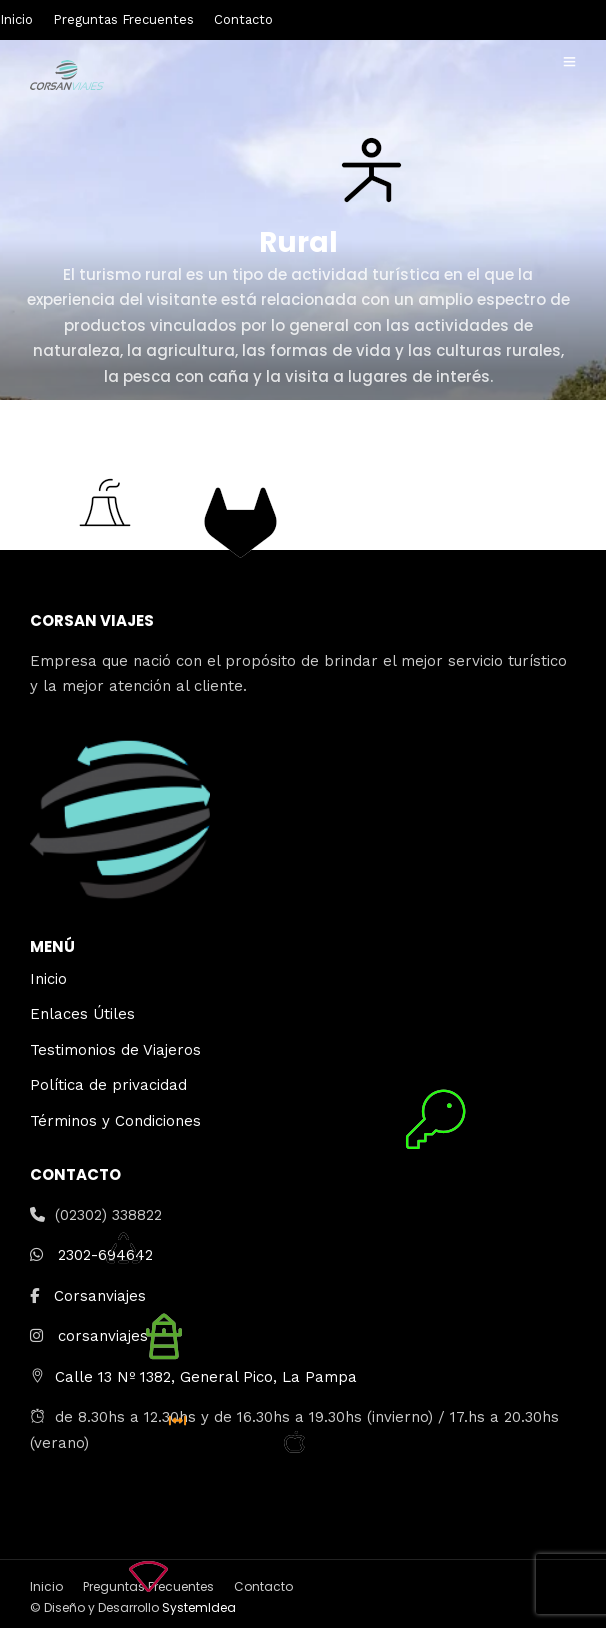  What do you see at coordinates (295, 1443) in the screenshot?
I see `apple company logo or branding` at bounding box center [295, 1443].